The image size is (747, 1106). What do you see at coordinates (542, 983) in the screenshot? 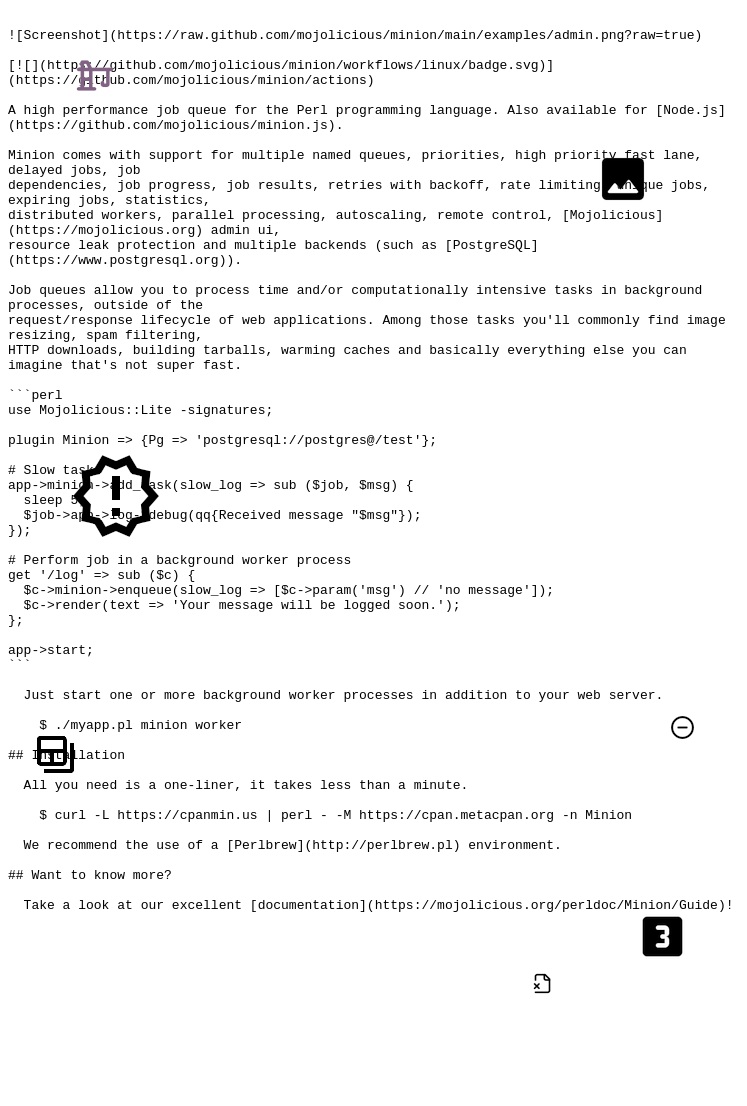
I see `delete this file` at bounding box center [542, 983].